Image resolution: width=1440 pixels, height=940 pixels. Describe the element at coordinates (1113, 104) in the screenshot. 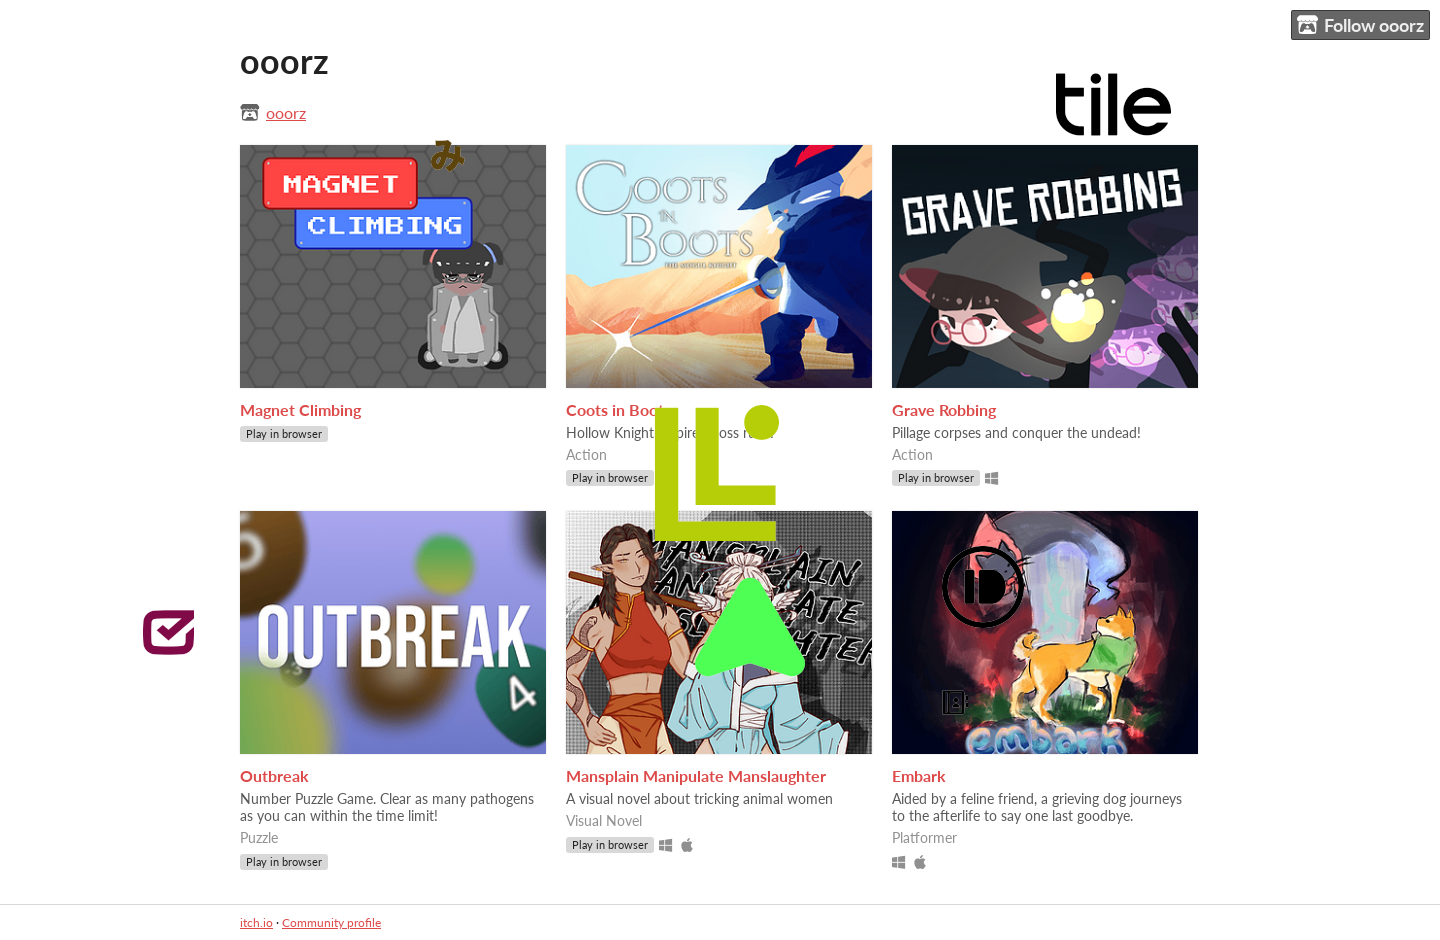

I see `open the Tile app to locate your items` at that location.